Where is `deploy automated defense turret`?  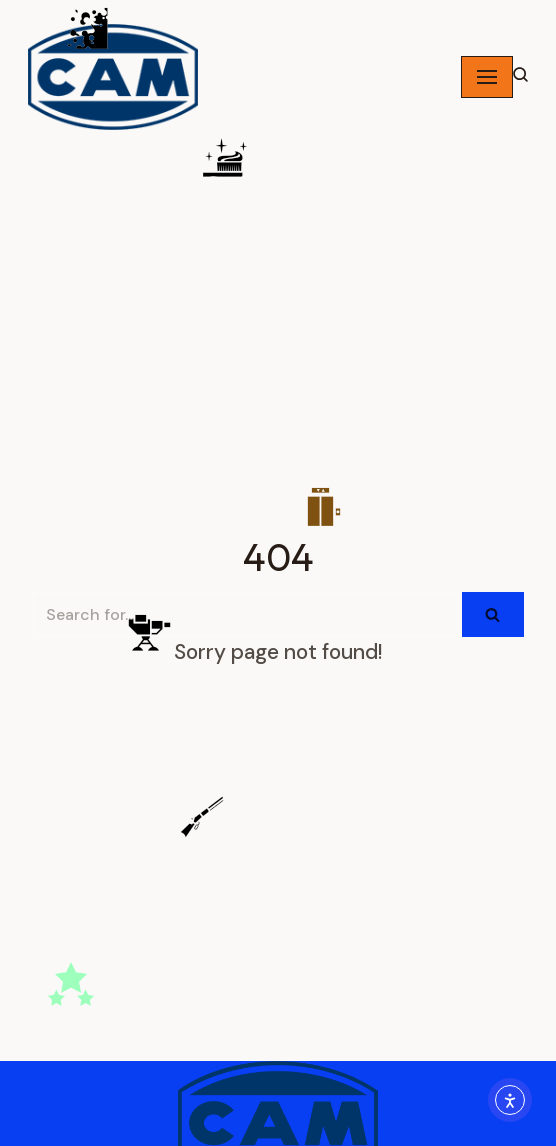
deploy automated defense turret is located at coordinates (149, 631).